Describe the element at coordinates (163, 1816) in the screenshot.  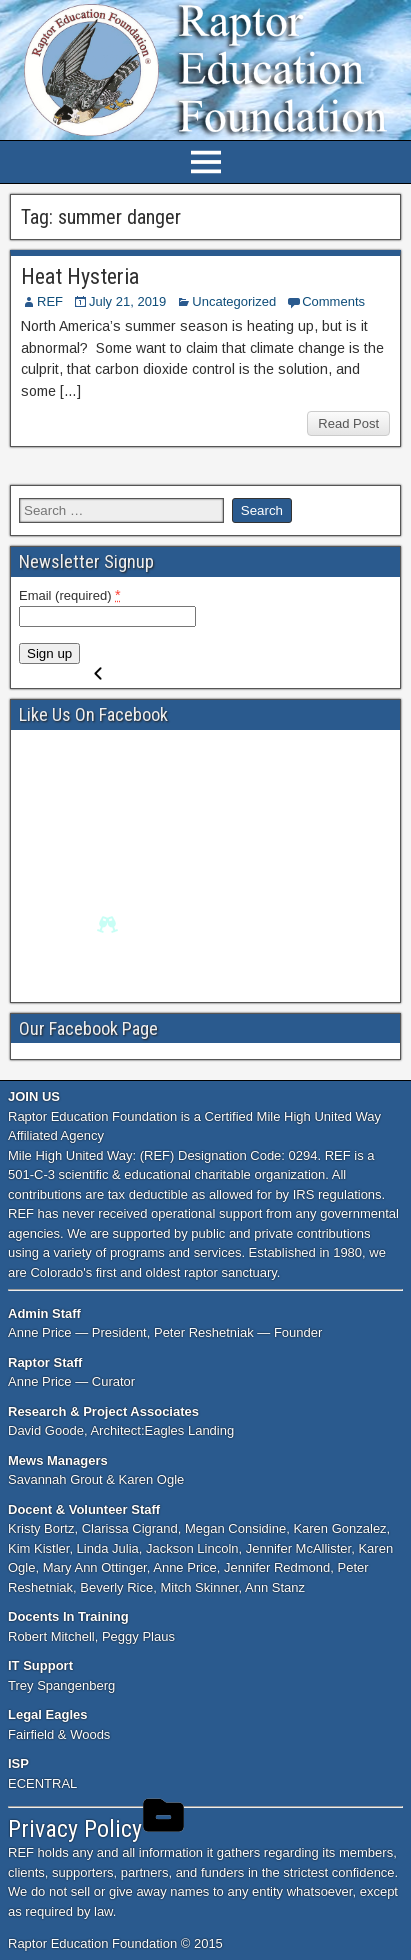
I see `remove a folder` at that location.